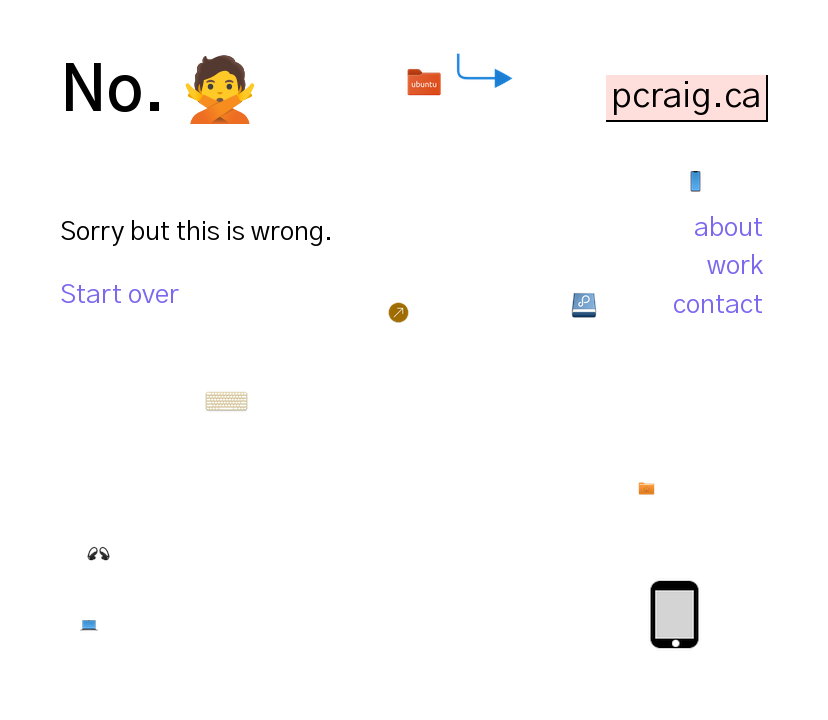 The height and width of the screenshot is (720, 828). Describe the element at coordinates (584, 306) in the screenshot. I see `Promise Technology storage device or RAID controller` at that location.